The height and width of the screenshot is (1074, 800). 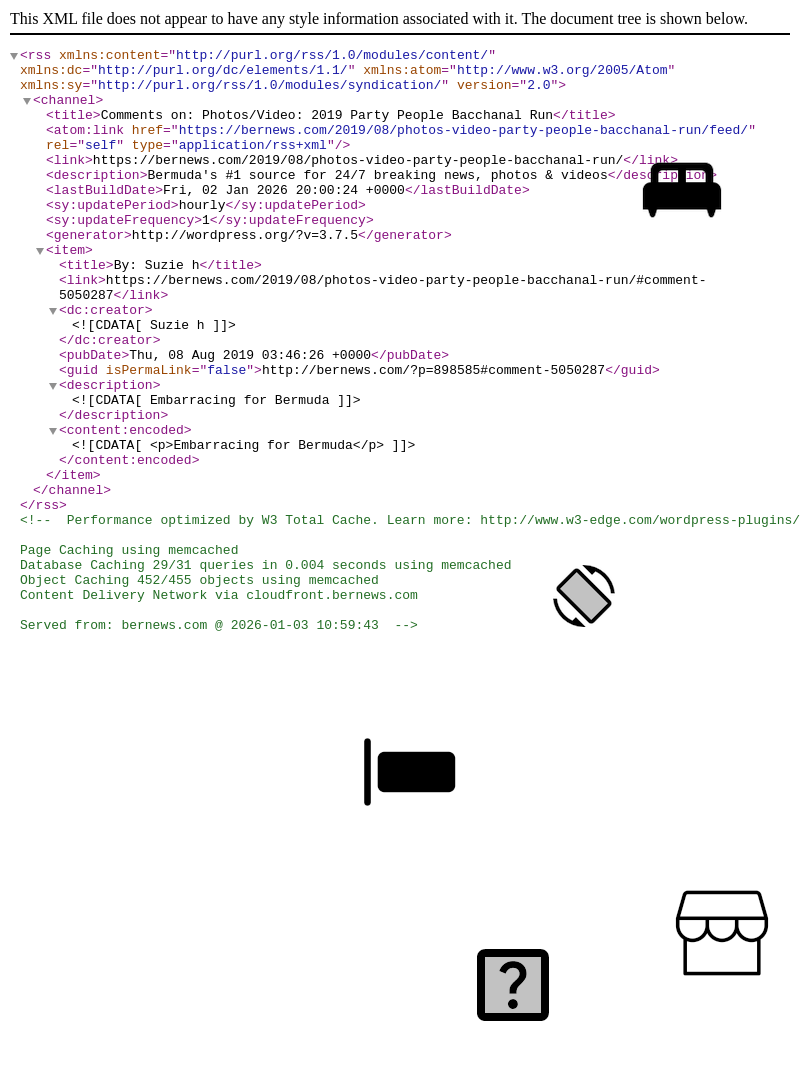 I want to click on access the marketplace or shop, so click(x=722, y=933).